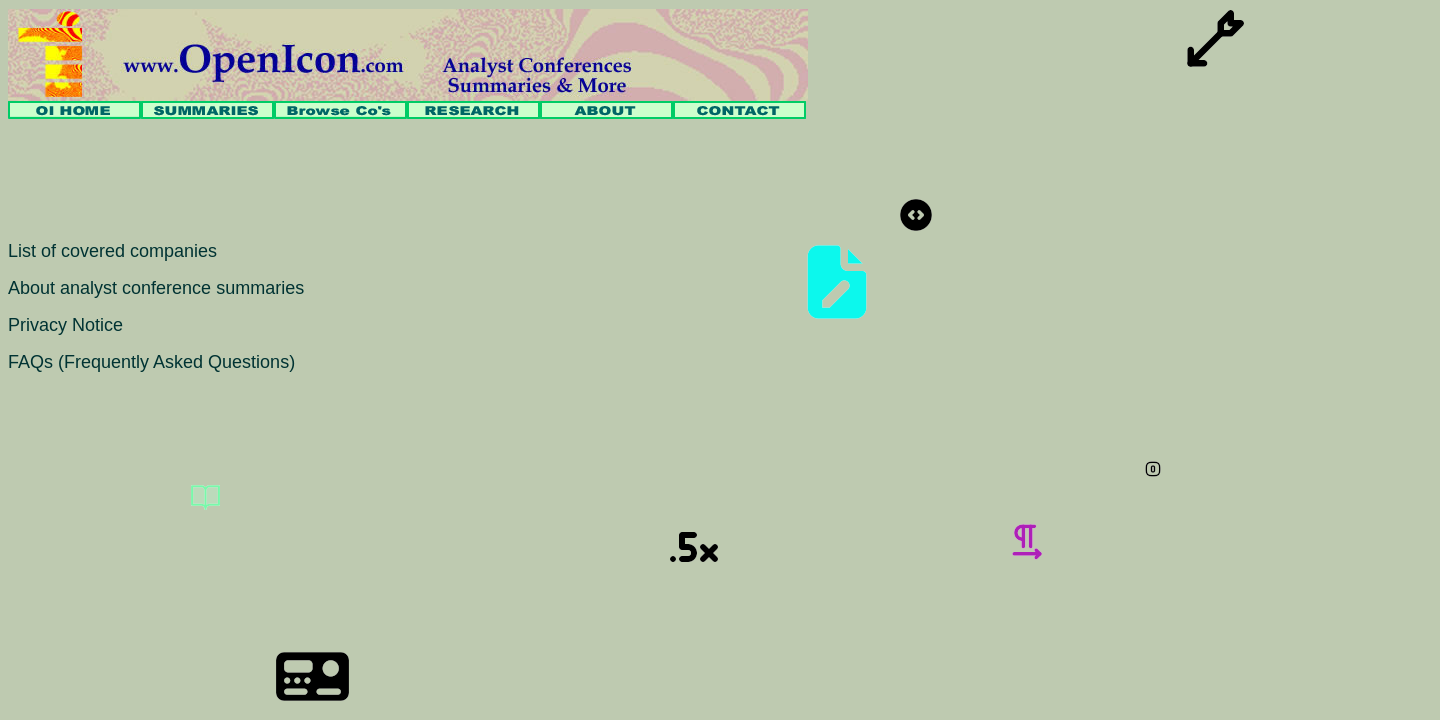  Describe the element at coordinates (916, 215) in the screenshot. I see `access code editor or developer tools` at that location.